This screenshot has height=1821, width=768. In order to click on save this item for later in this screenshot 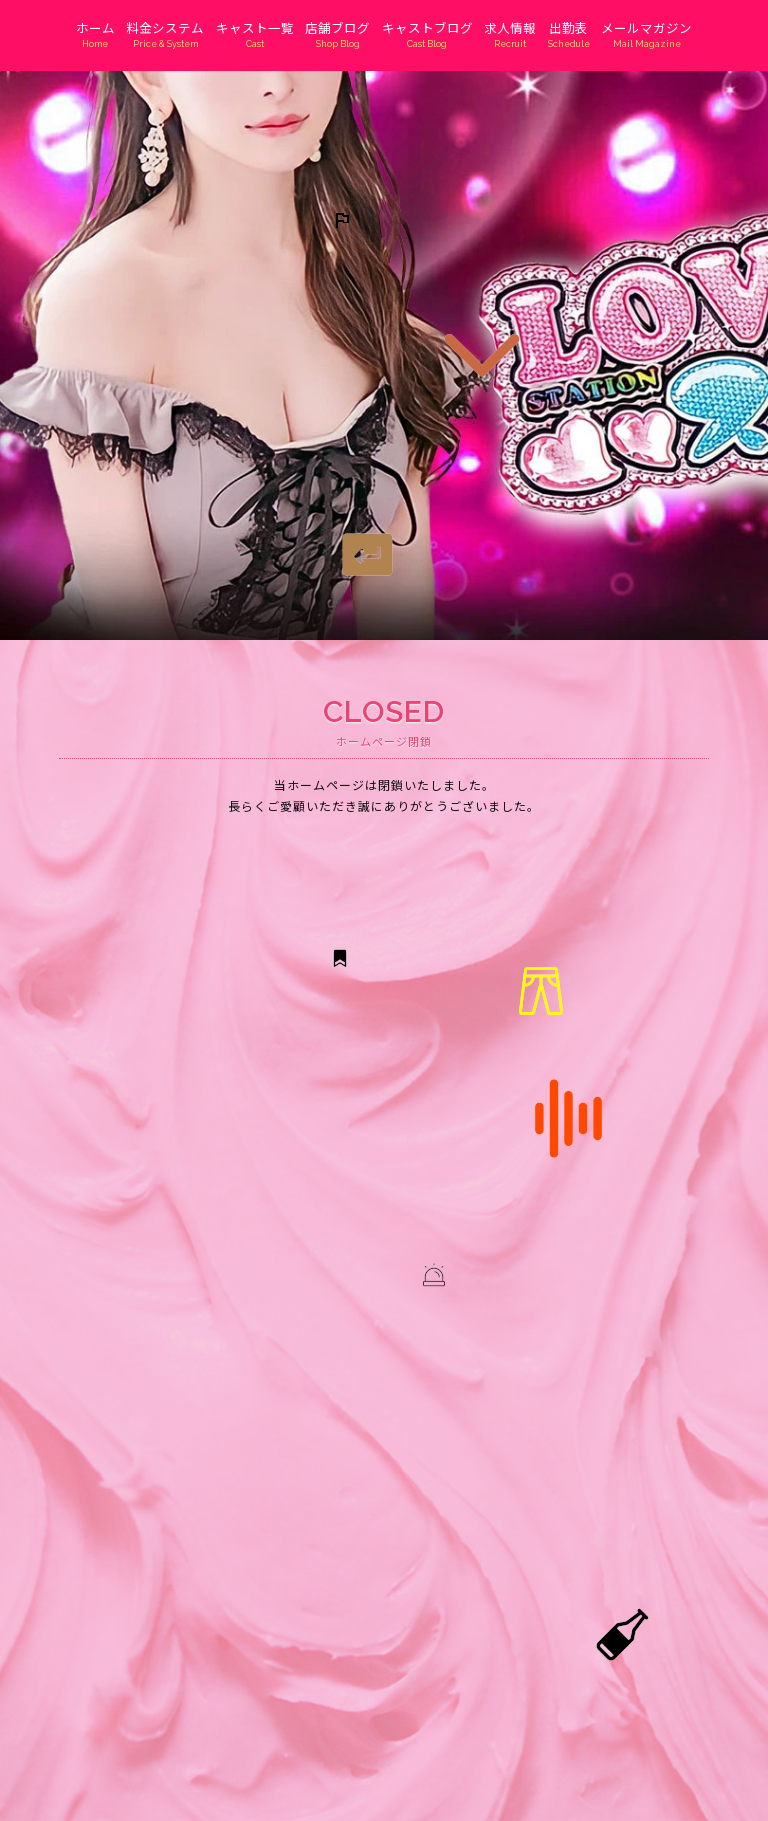, I will do `click(340, 958)`.